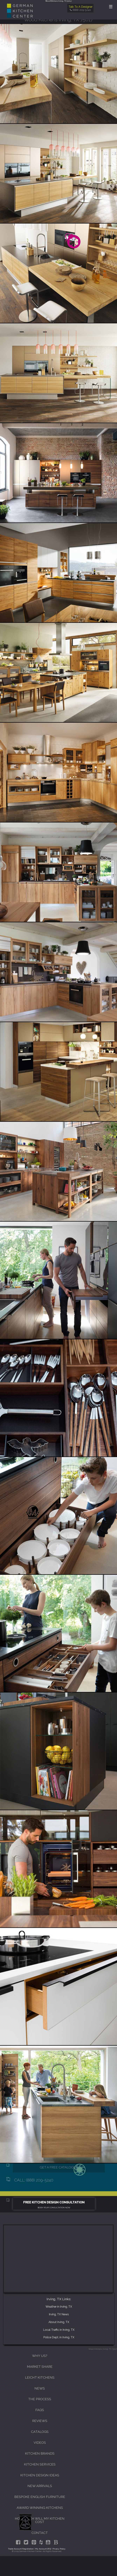 This screenshot has width=117, height=2576. I want to click on indicates foot injury or bandaged condition, so click(107, 274).